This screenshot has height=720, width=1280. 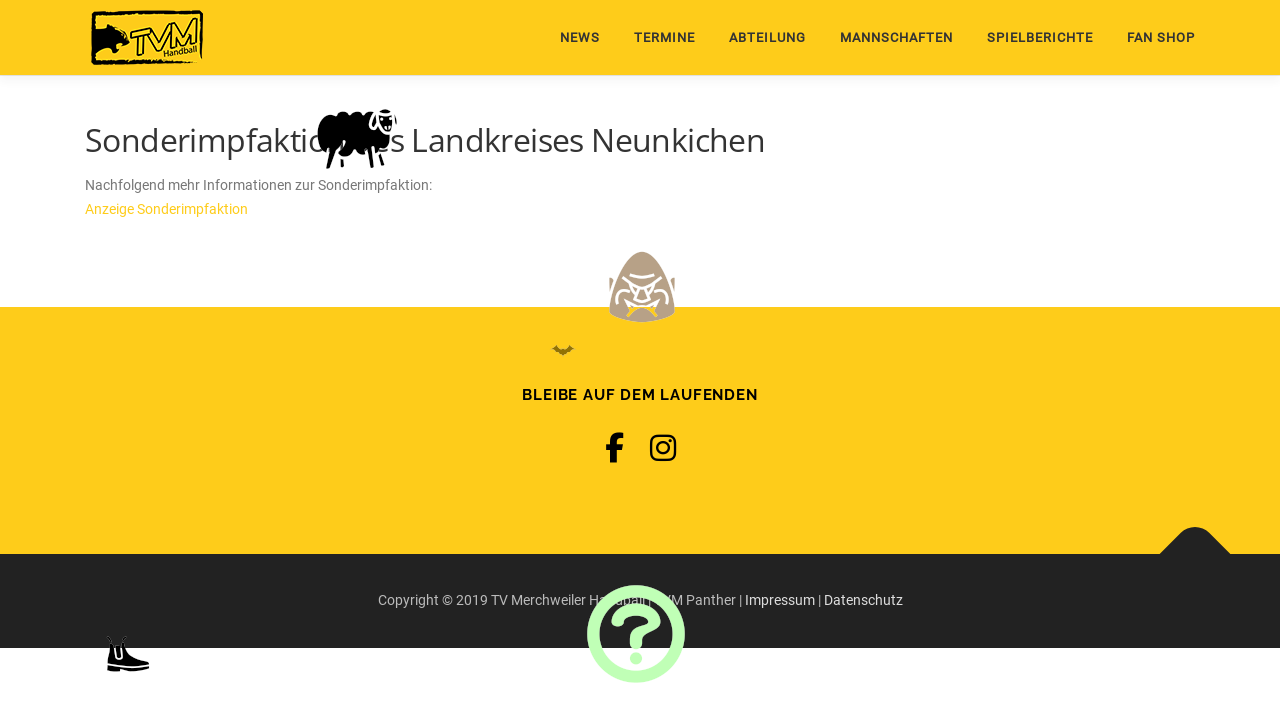 I want to click on select ogre character or enemy type, so click(x=642, y=287).